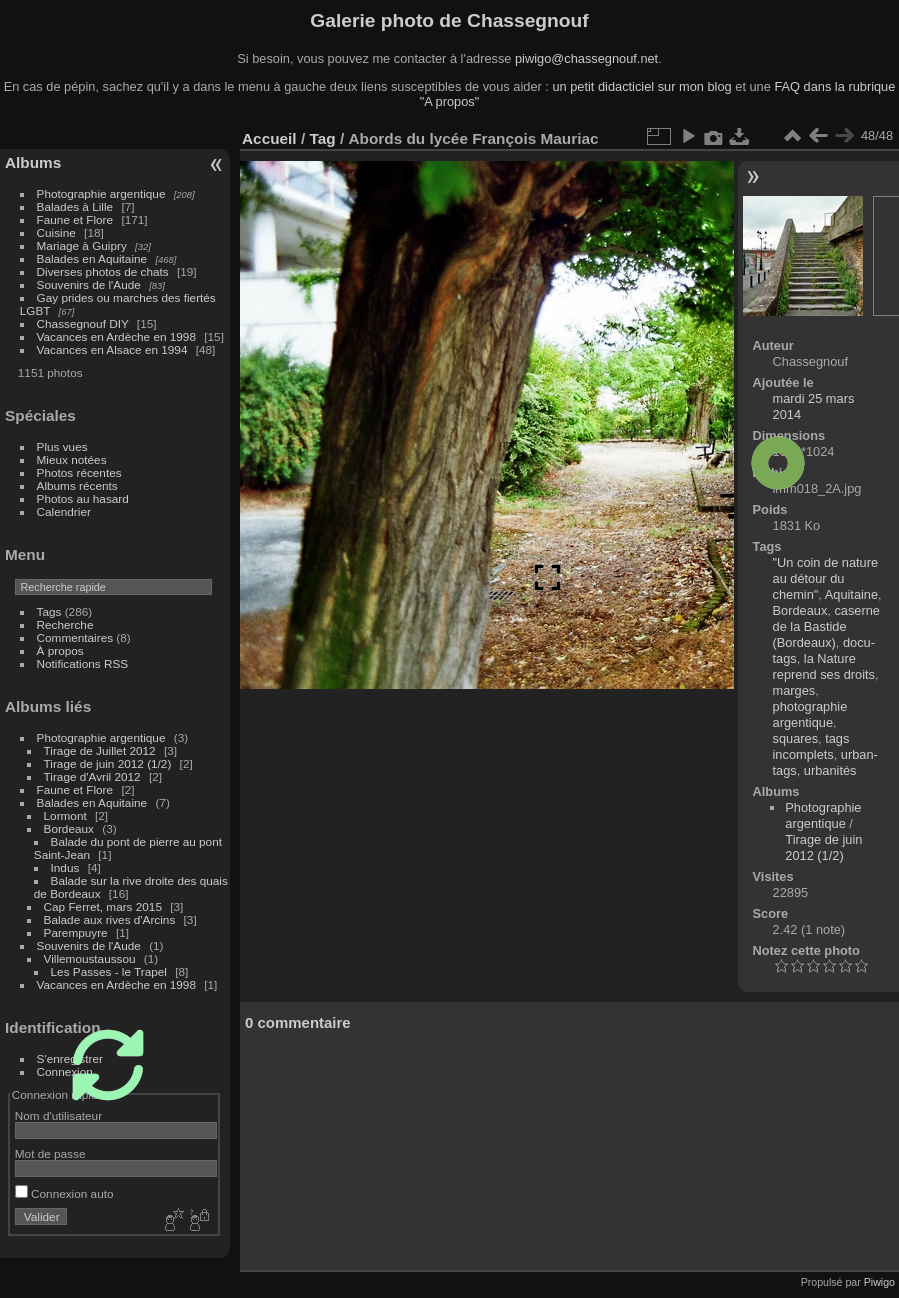 The width and height of the screenshot is (899, 1298). What do you see at coordinates (547, 577) in the screenshot?
I see `expand to fullscreen mode` at bounding box center [547, 577].